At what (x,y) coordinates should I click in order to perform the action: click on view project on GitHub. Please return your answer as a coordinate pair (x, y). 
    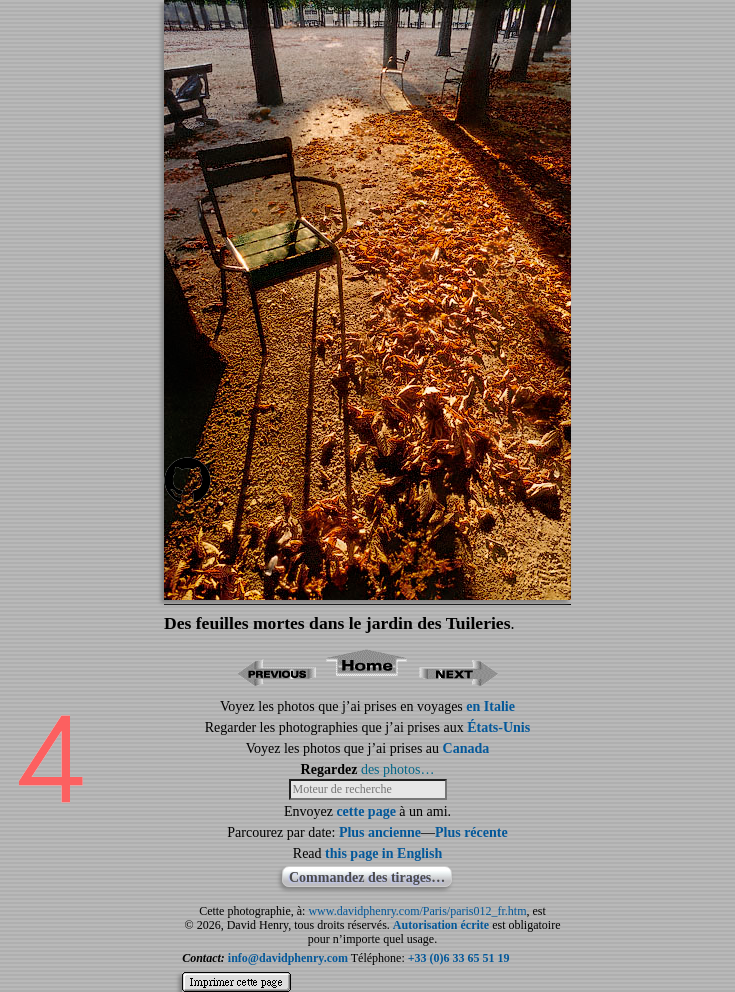
    Looking at the image, I should click on (187, 480).